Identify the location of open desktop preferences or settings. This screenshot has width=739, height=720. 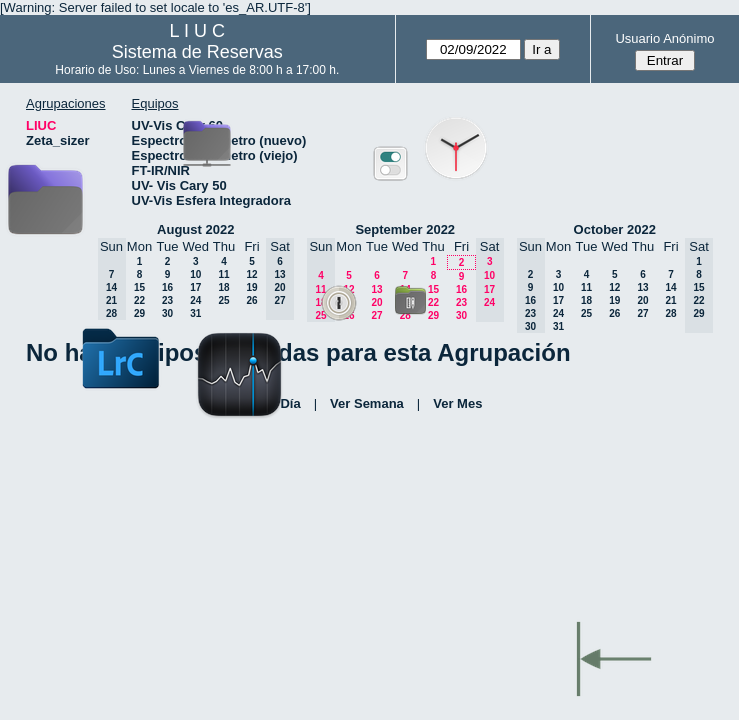
(390, 163).